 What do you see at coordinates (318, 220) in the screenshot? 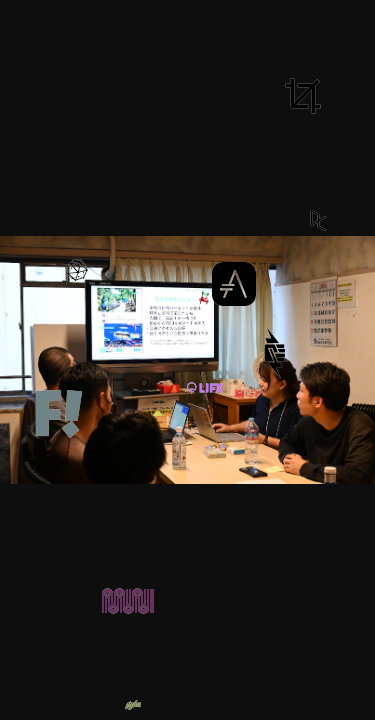
I see `open the DataCamp app` at bounding box center [318, 220].